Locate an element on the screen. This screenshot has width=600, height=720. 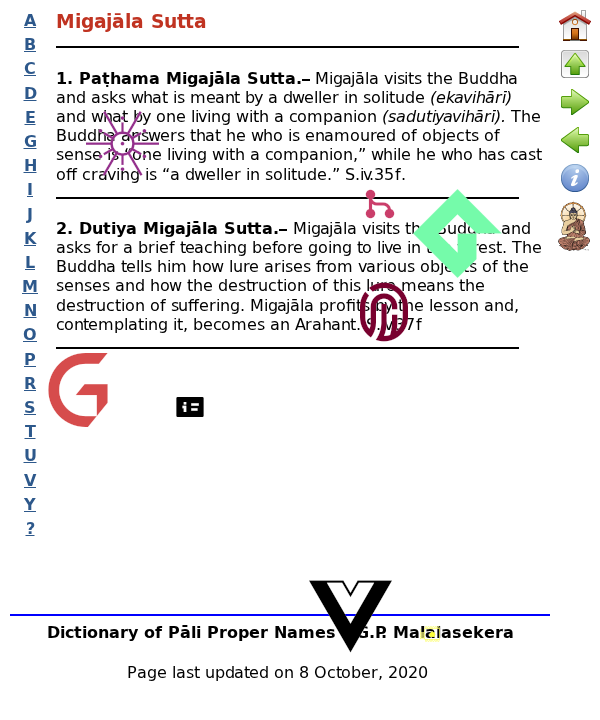
merge branches in a git repository is located at coordinates (380, 204).